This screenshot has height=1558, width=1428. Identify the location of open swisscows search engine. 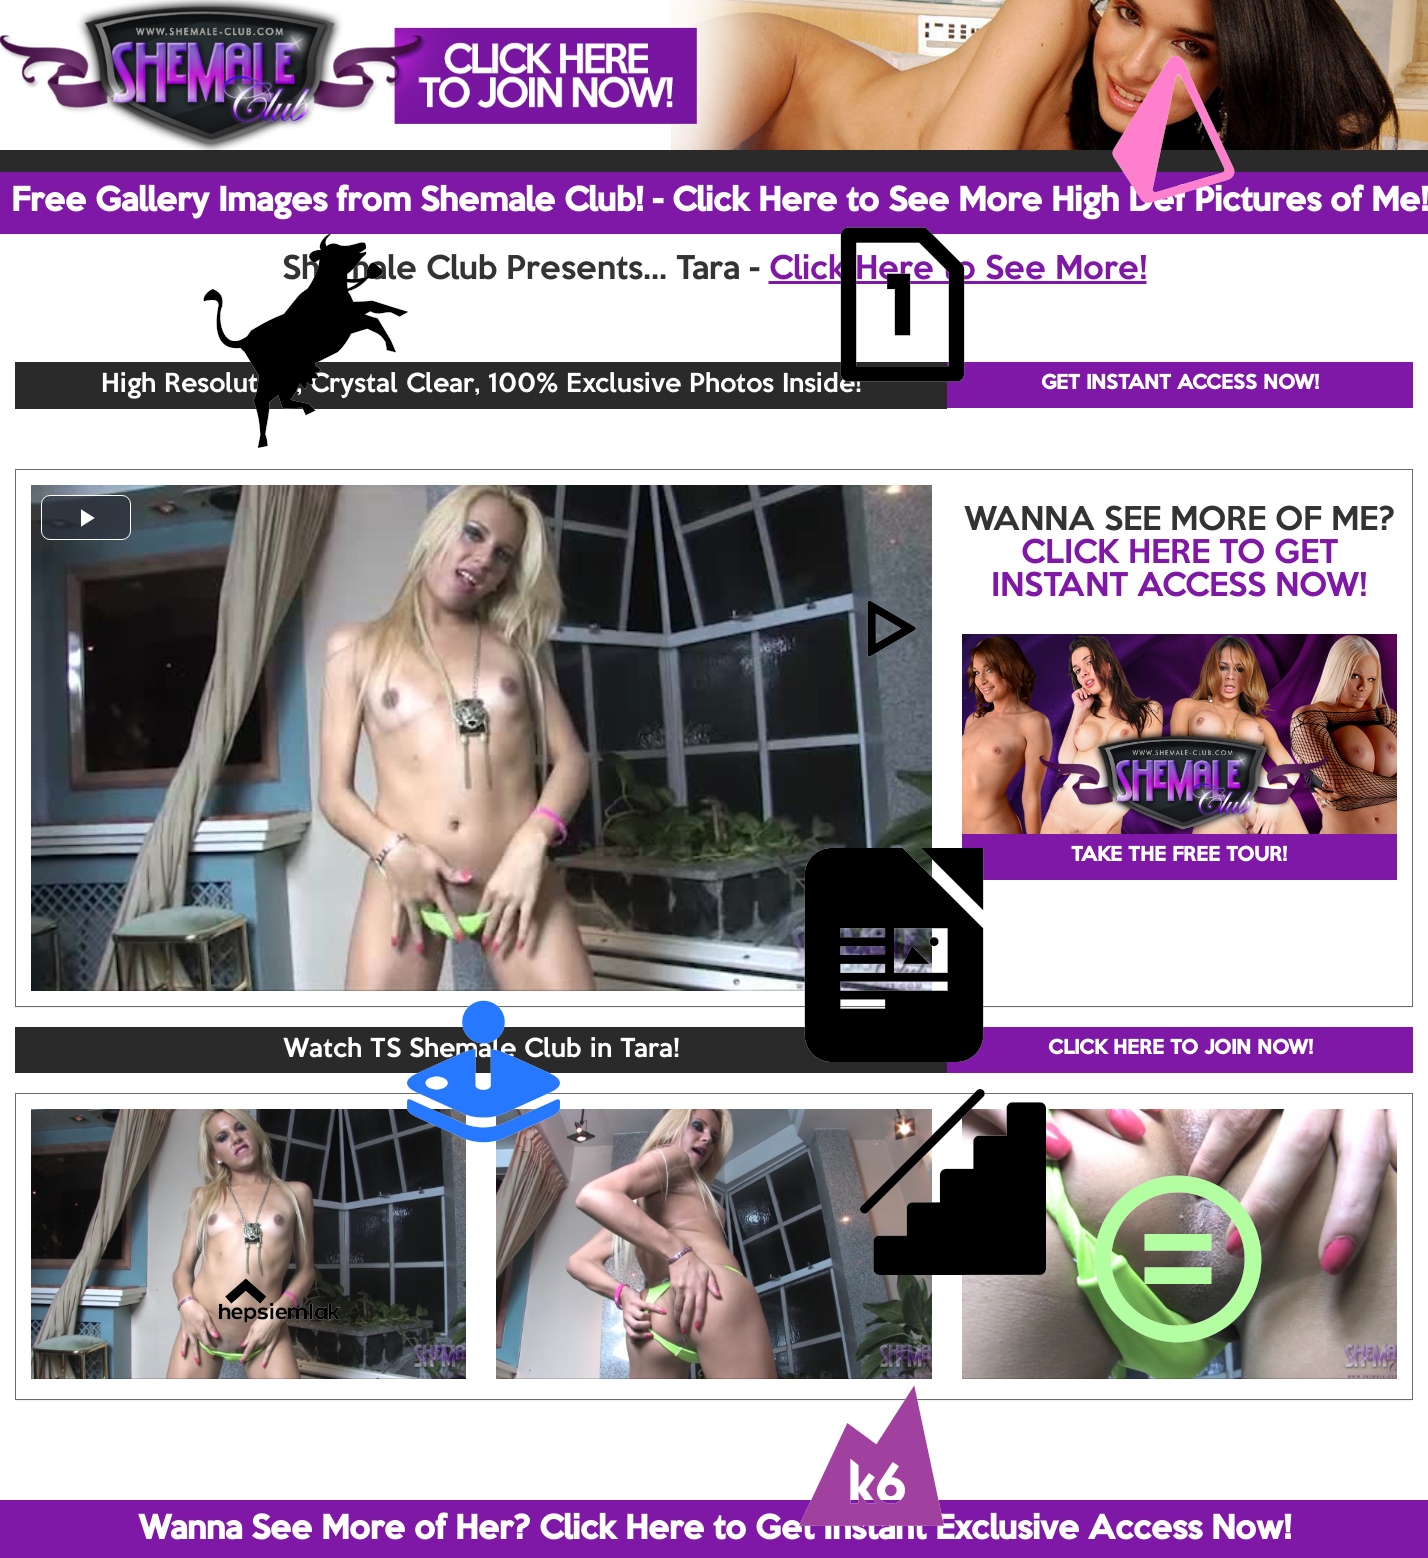
(306, 341).